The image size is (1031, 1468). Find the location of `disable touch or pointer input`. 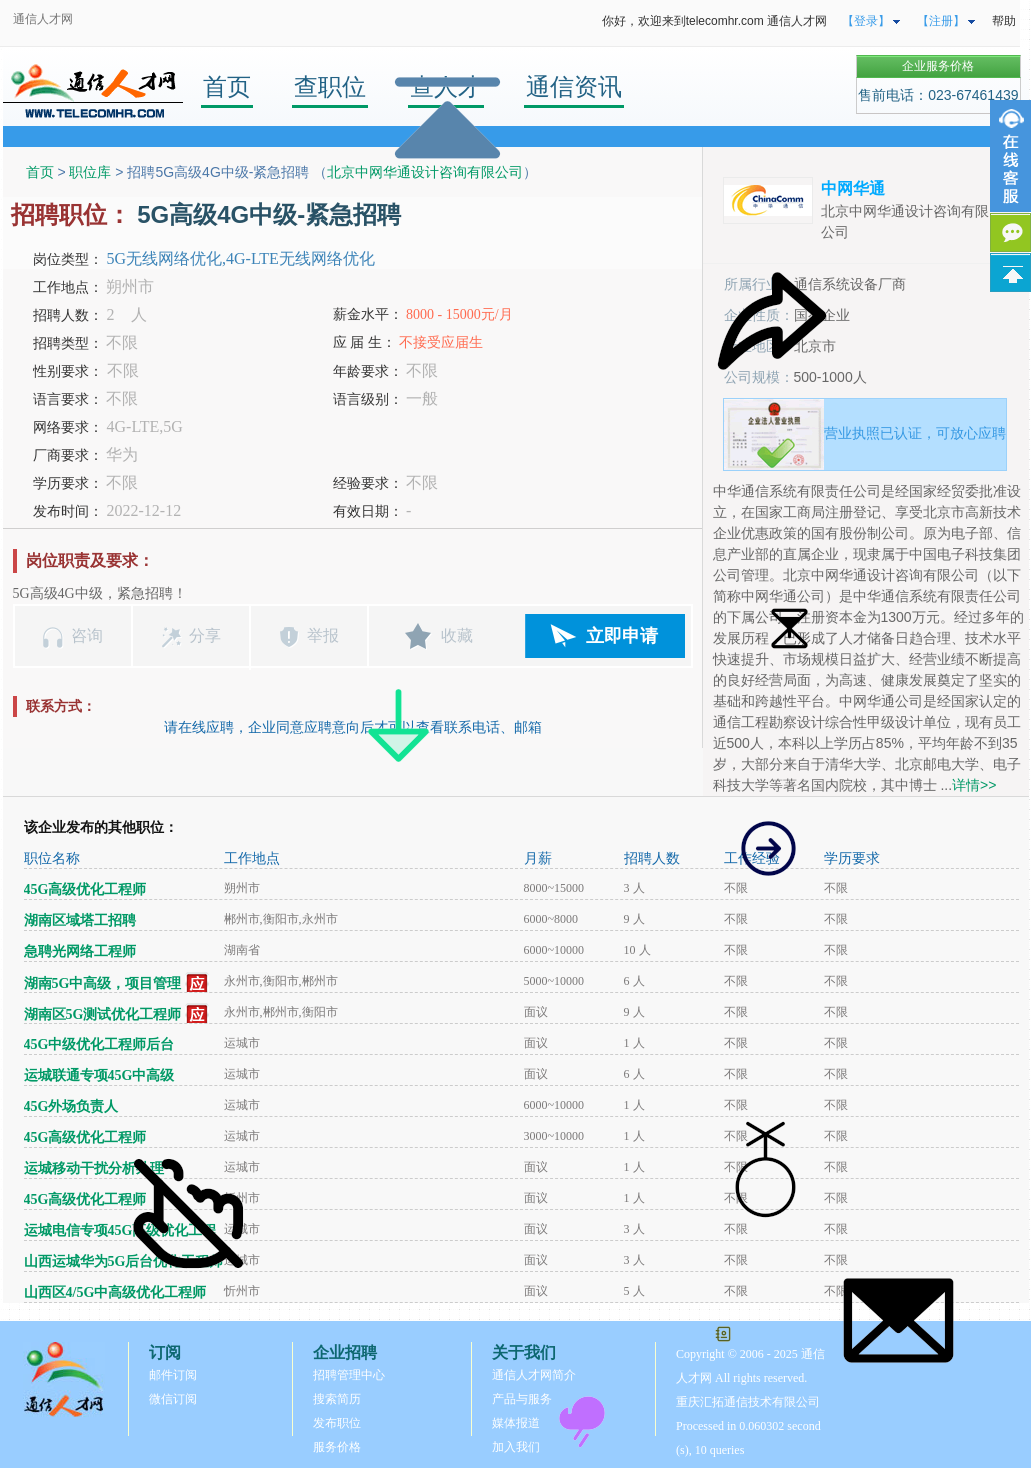

disable touch or pointer input is located at coordinates (188, 1213).